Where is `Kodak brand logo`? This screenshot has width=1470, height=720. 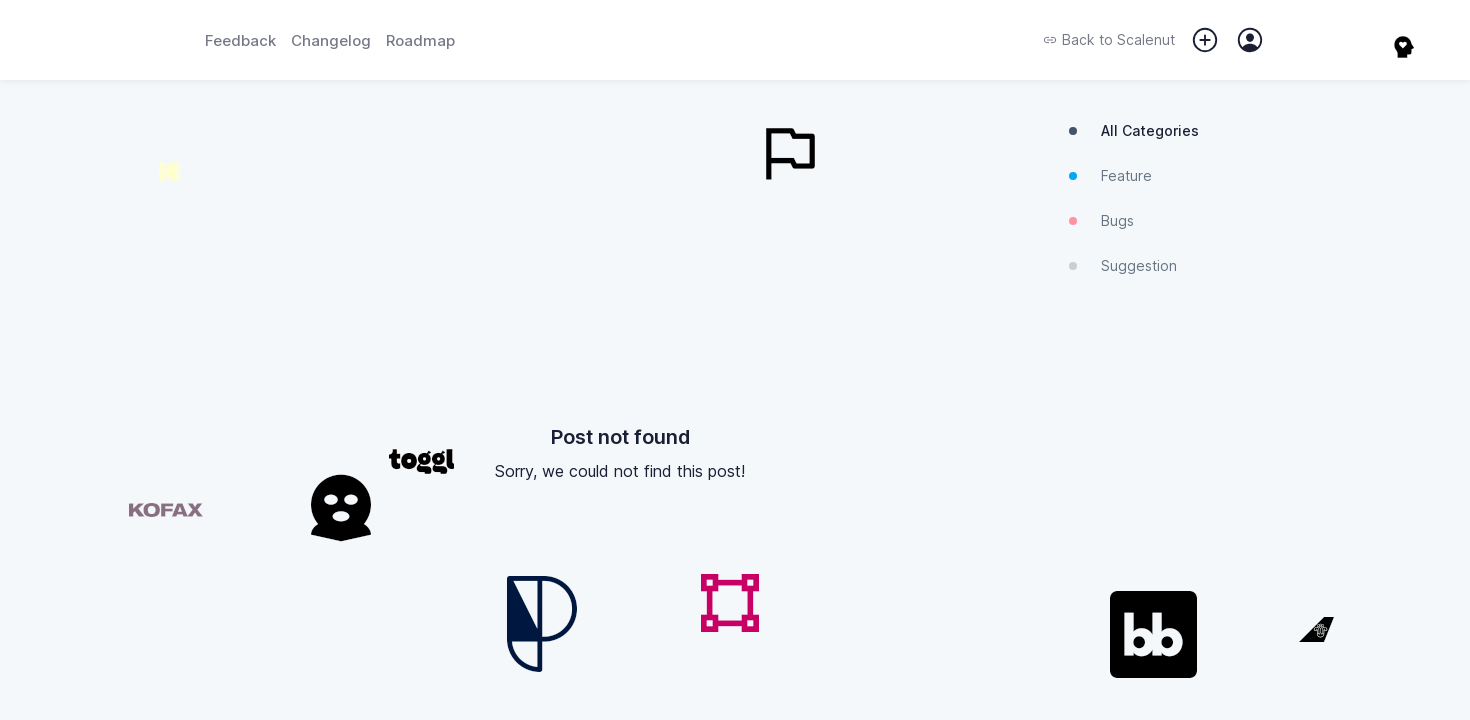
Kodak brand logo is located at coordinates (169, 171).